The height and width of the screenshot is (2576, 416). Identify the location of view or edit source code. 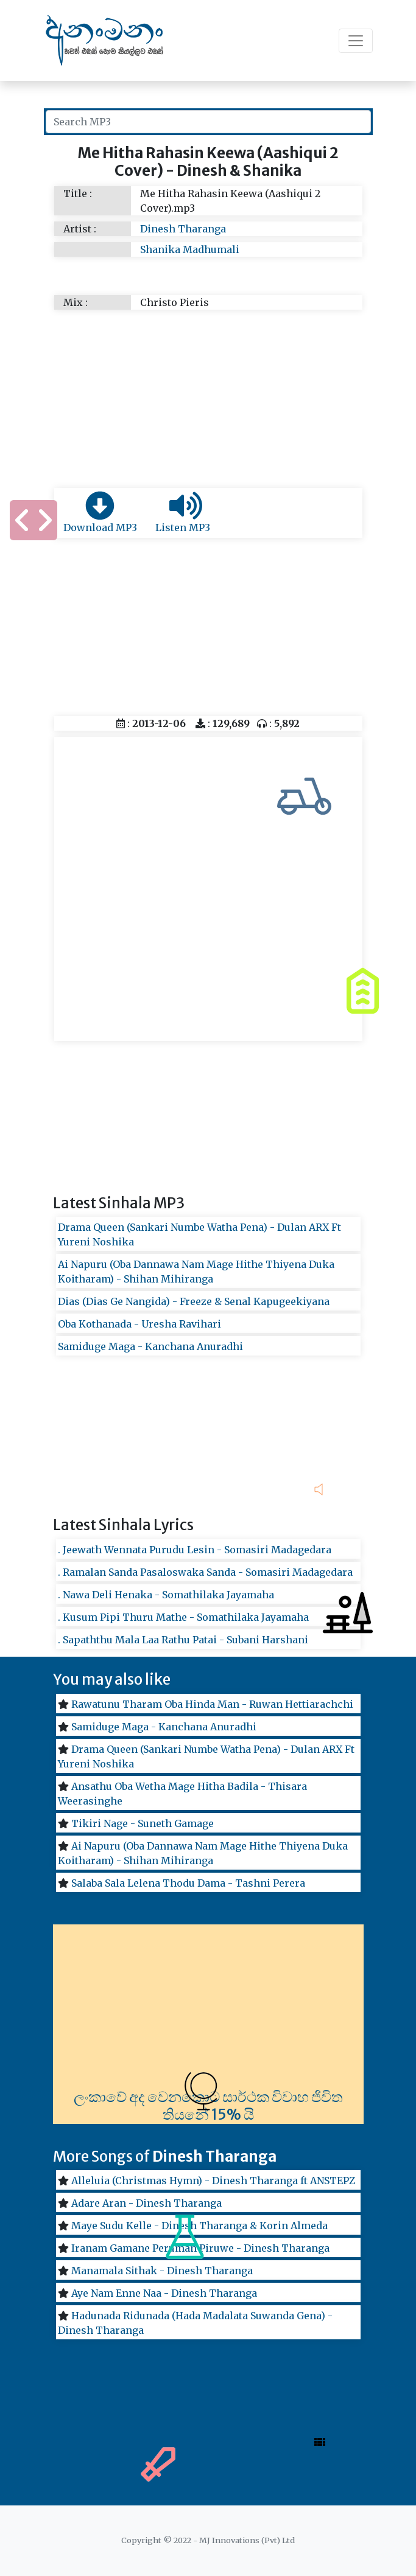
(33, 520).